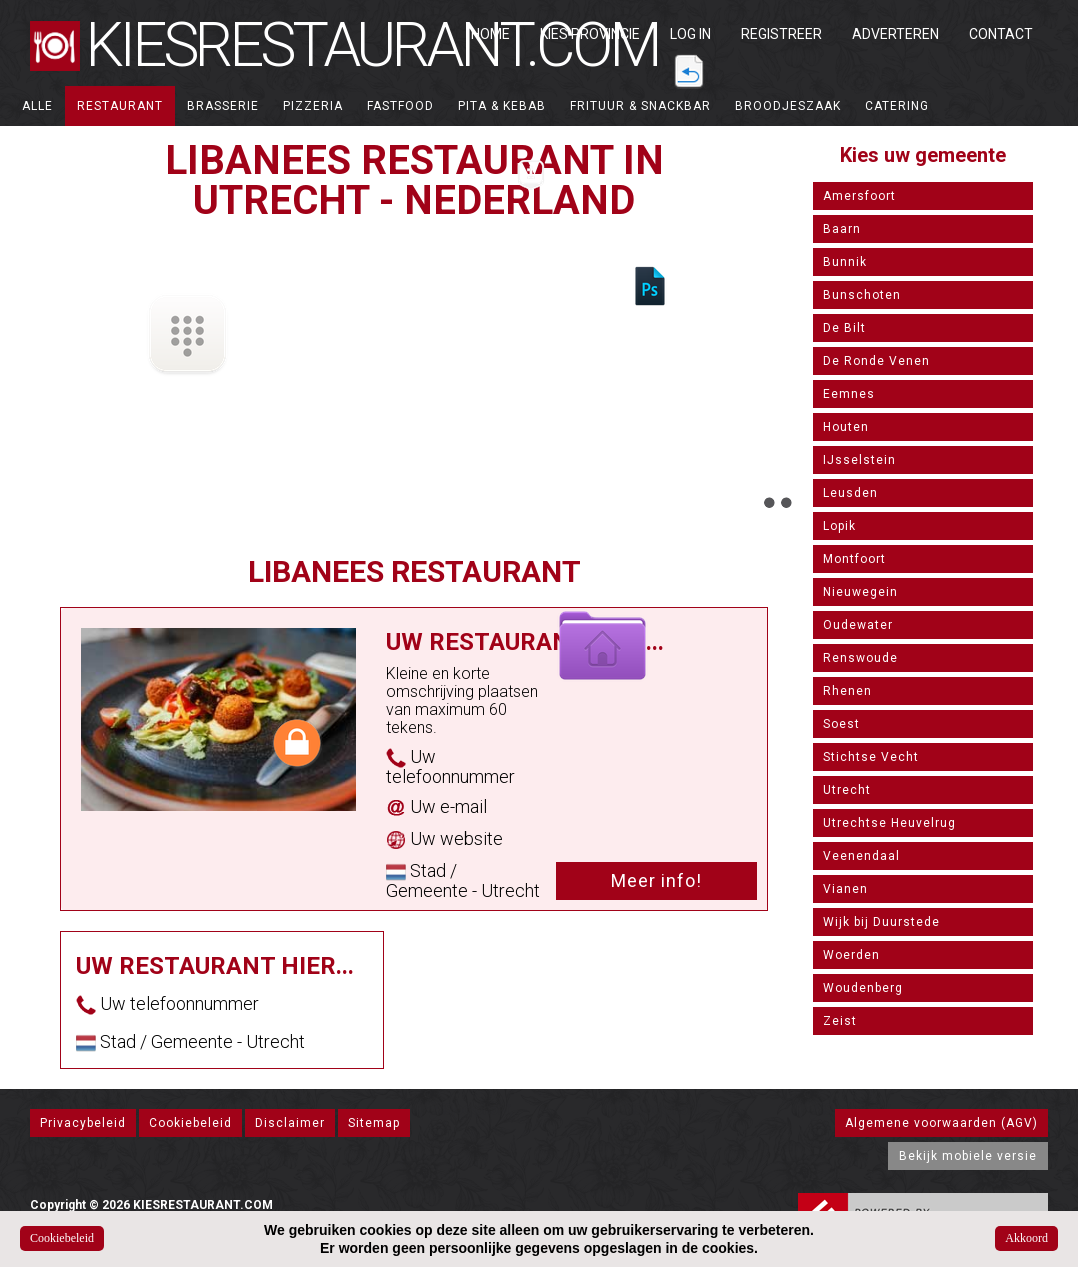 This screenshot has width=1078, height=1267. I want to click on open the phone dialpad, so click(187, 333).